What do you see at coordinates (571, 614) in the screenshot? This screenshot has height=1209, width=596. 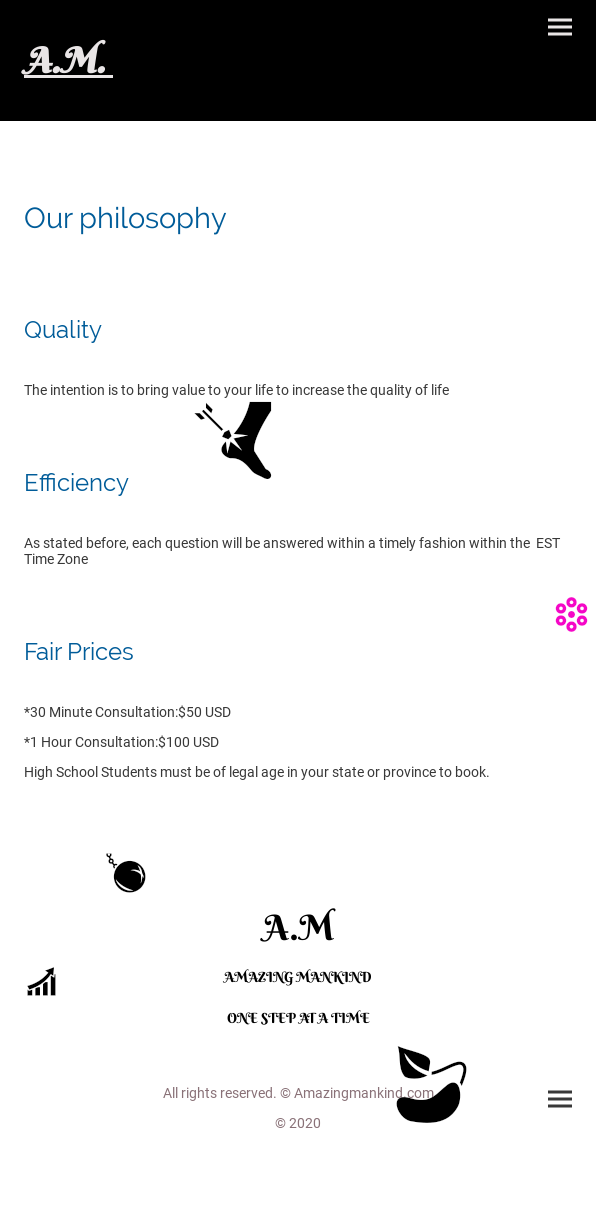 I see `select chaingun weapon in game` at bounding box center [571, 614].